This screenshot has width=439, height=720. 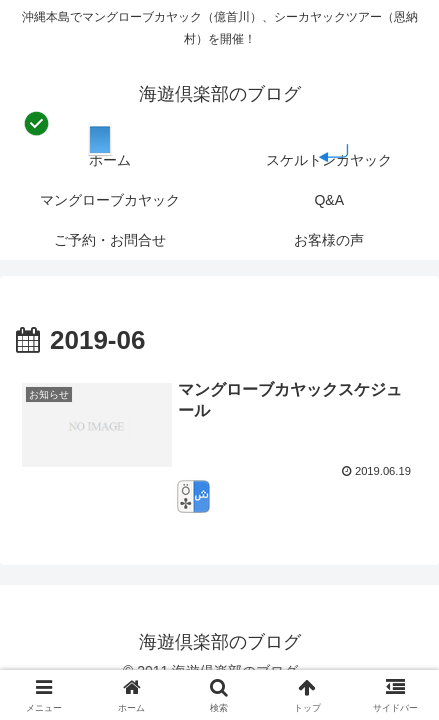 What do you see at coordinates (36, 123) in the screenshot?
I see `apply mail filters to messages` at bounding box center [36, 123].